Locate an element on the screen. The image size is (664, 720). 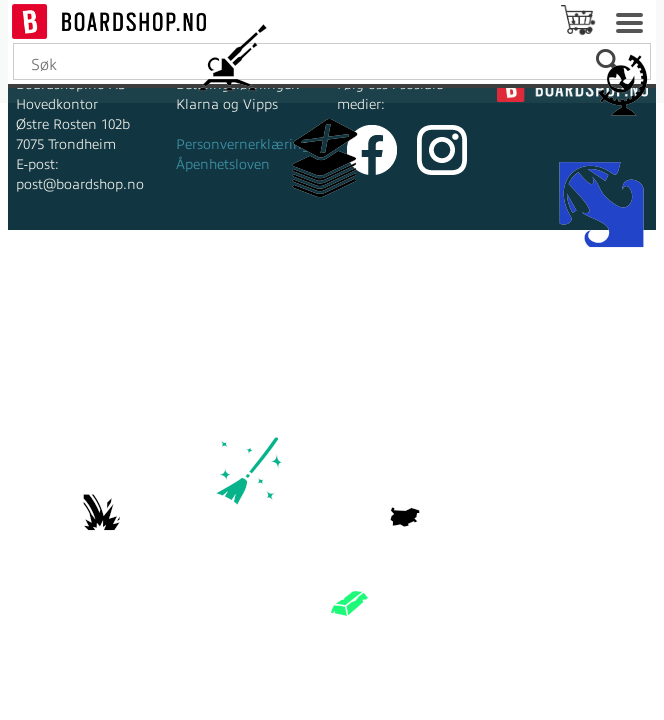
activate fire breath ability is located at coordinates (601, 204).